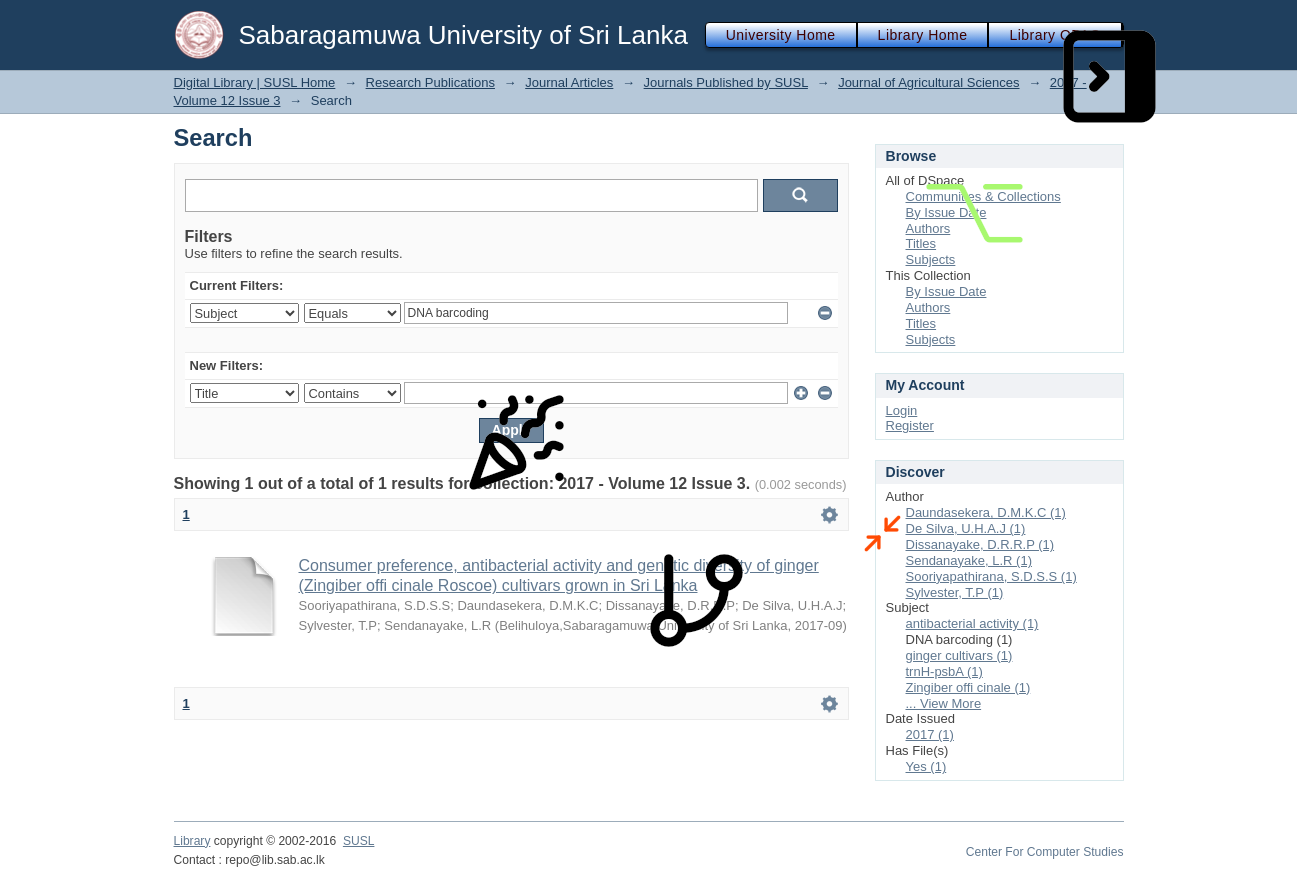 The height and width of the screenshot is (881, 1297). What do you see at coordinates (696, 600) in the screenshot?
I see `view or manage git branches` at bounding box center [696, 600].